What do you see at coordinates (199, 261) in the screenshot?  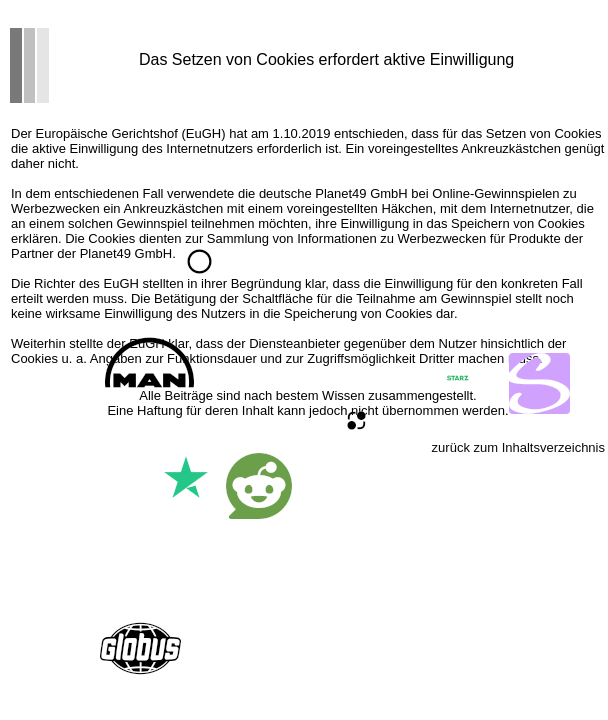 I see `unselected radio button or checkbox option` at bounding box center [199, 261].